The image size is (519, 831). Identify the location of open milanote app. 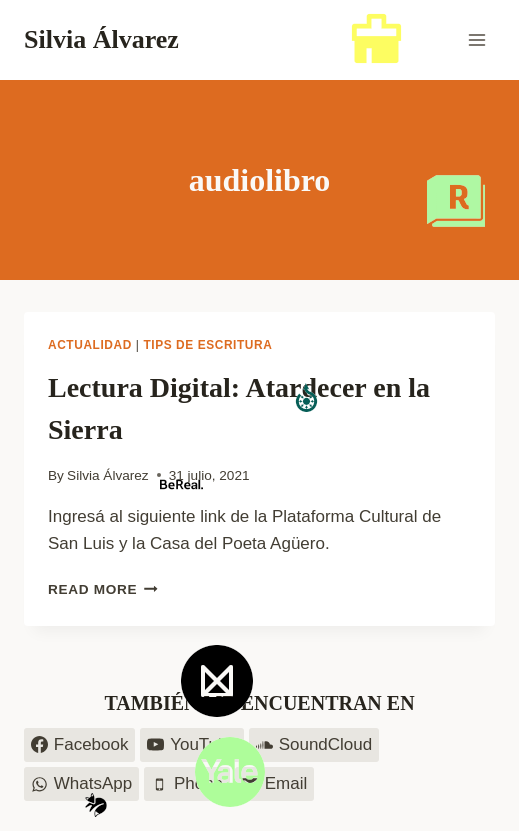
(217, 681).